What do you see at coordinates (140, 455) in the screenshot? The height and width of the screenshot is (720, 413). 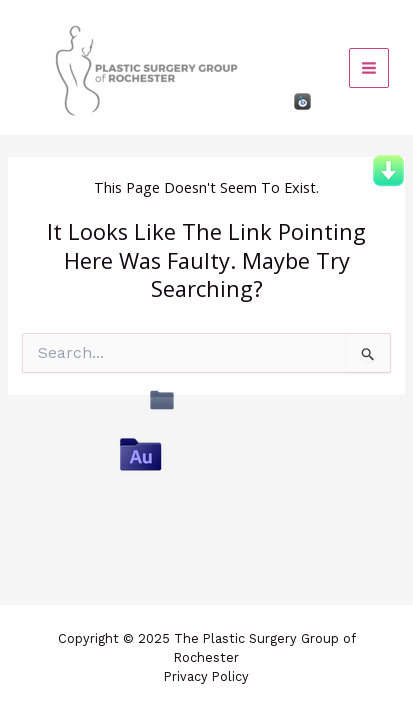 I see `open adobe audition project files folder` at bounding box center [140, 455].